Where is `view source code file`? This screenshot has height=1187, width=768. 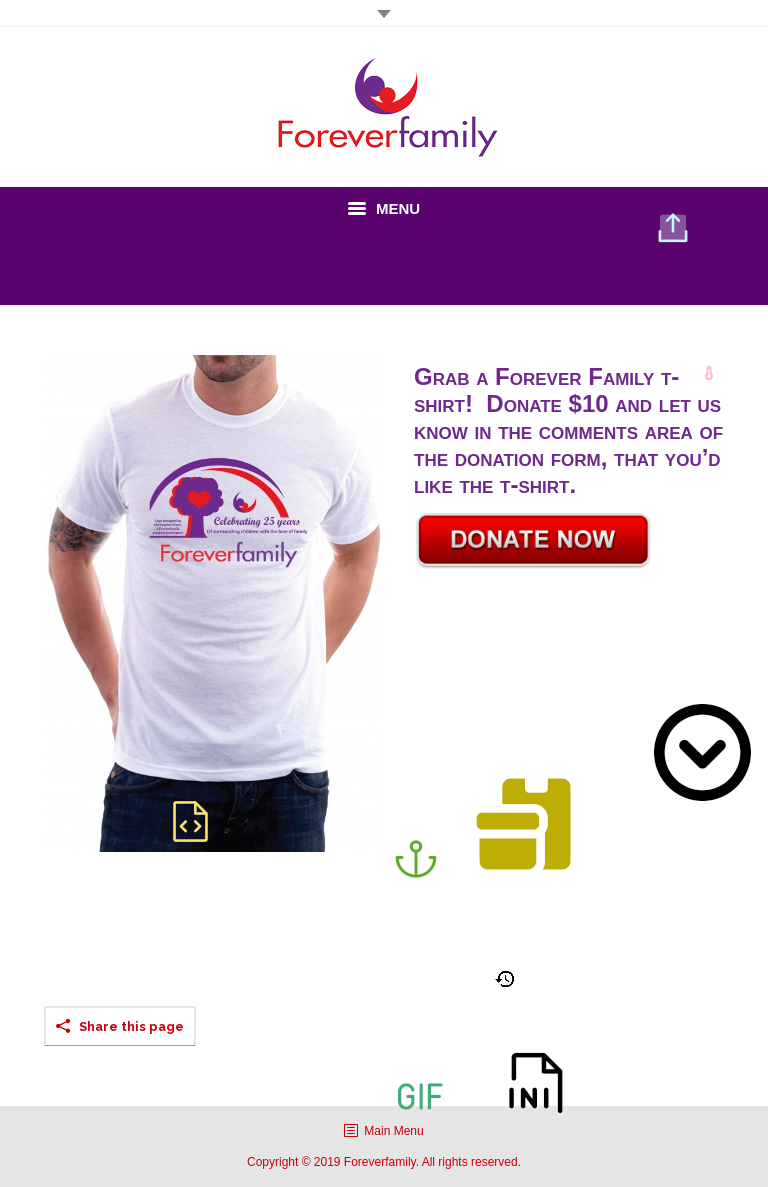
view source code file is located at coordinates (190, 821).